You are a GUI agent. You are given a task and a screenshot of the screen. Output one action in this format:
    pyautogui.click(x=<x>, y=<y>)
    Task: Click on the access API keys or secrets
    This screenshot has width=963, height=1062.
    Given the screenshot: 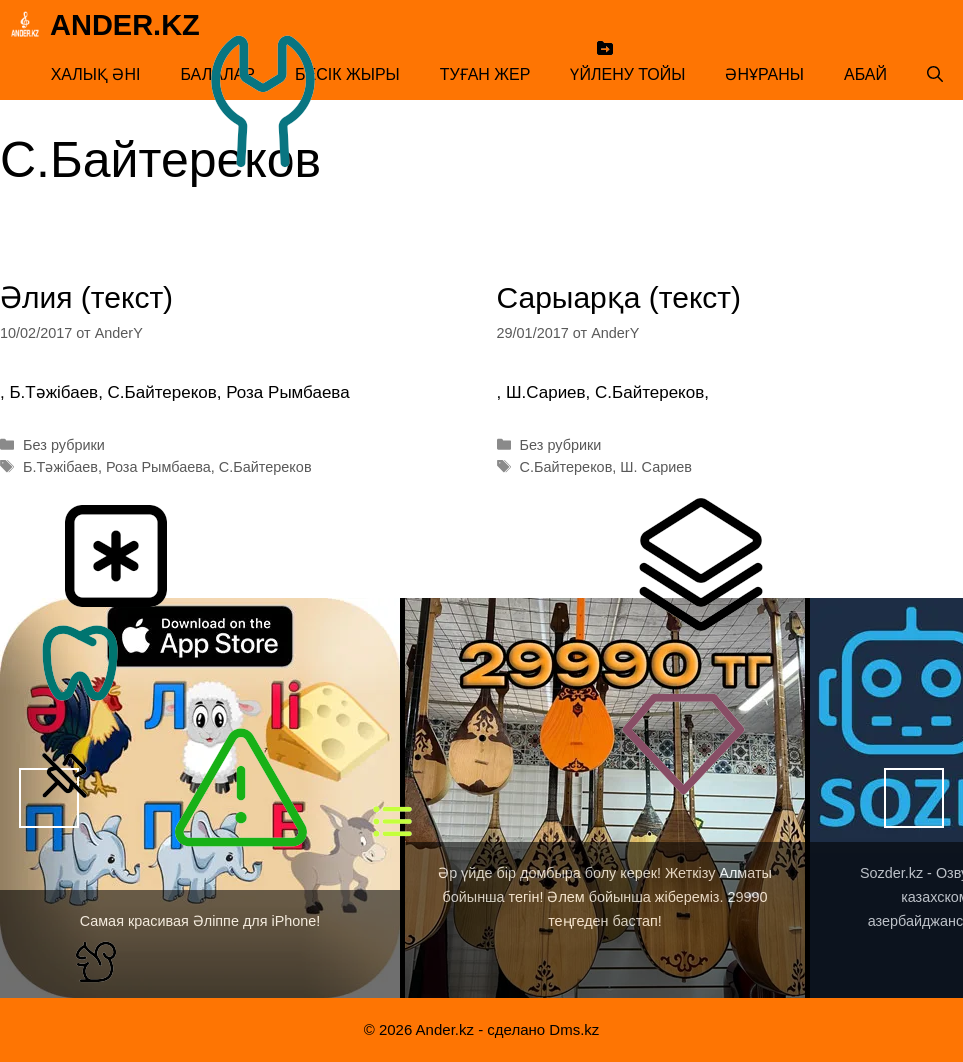 What is the action you would take?
    pyautogui.click(x=116, y=556)
    